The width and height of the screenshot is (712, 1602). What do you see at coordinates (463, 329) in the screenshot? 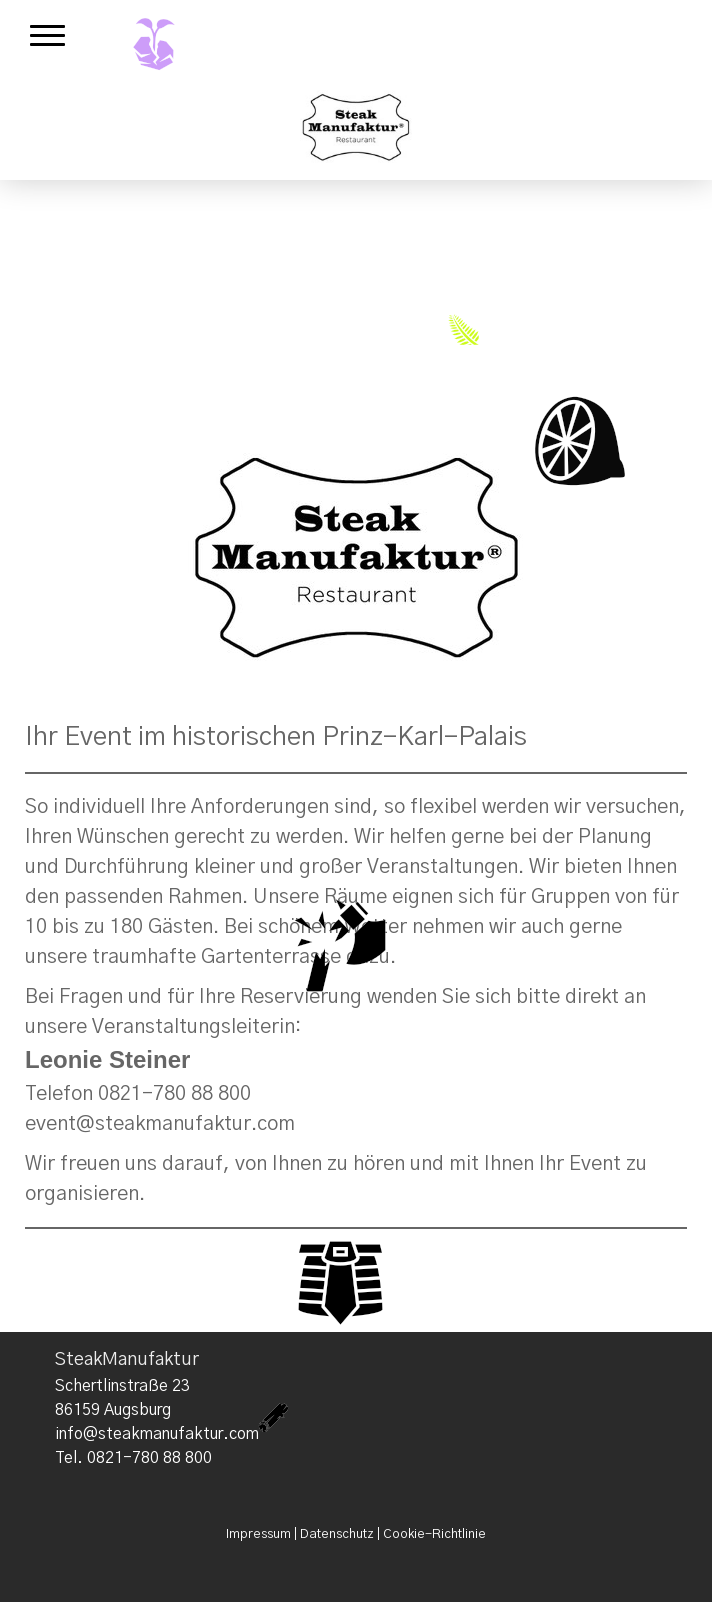
I see `indicates plant or nature category` at bounding box center [463, 329].